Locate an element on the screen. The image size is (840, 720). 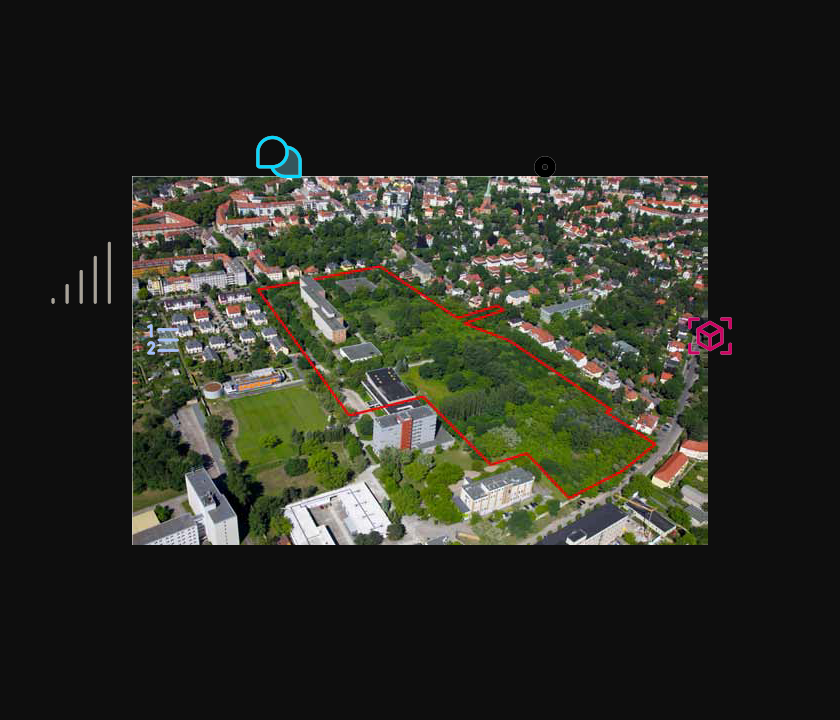
create a numbered list is located at coordinates (163, 340).